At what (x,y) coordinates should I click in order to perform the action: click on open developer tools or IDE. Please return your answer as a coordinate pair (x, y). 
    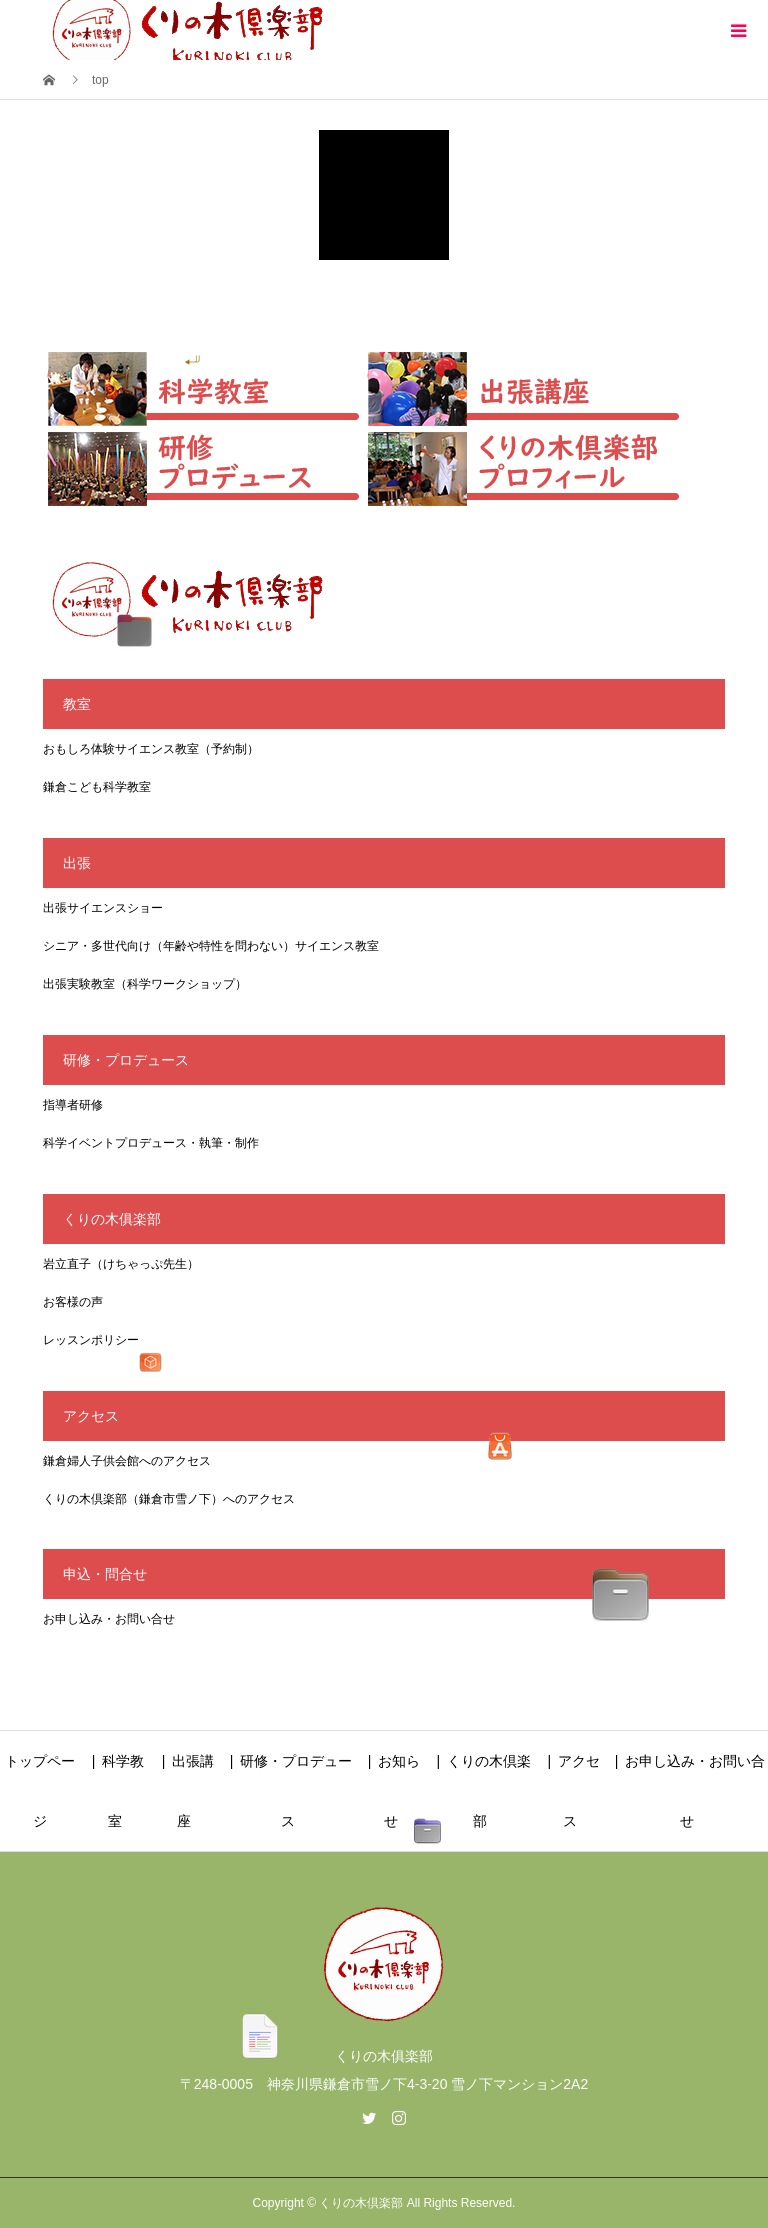
    Looking at the image, I should click on (260, 2036).